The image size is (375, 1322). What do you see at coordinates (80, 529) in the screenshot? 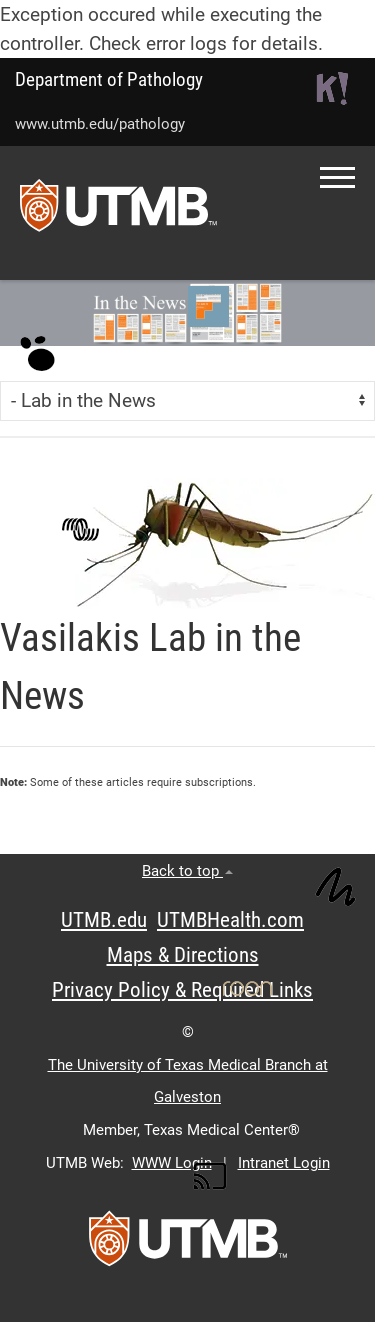
I see `victron energy brand logo` at bounding box center [80, 529].